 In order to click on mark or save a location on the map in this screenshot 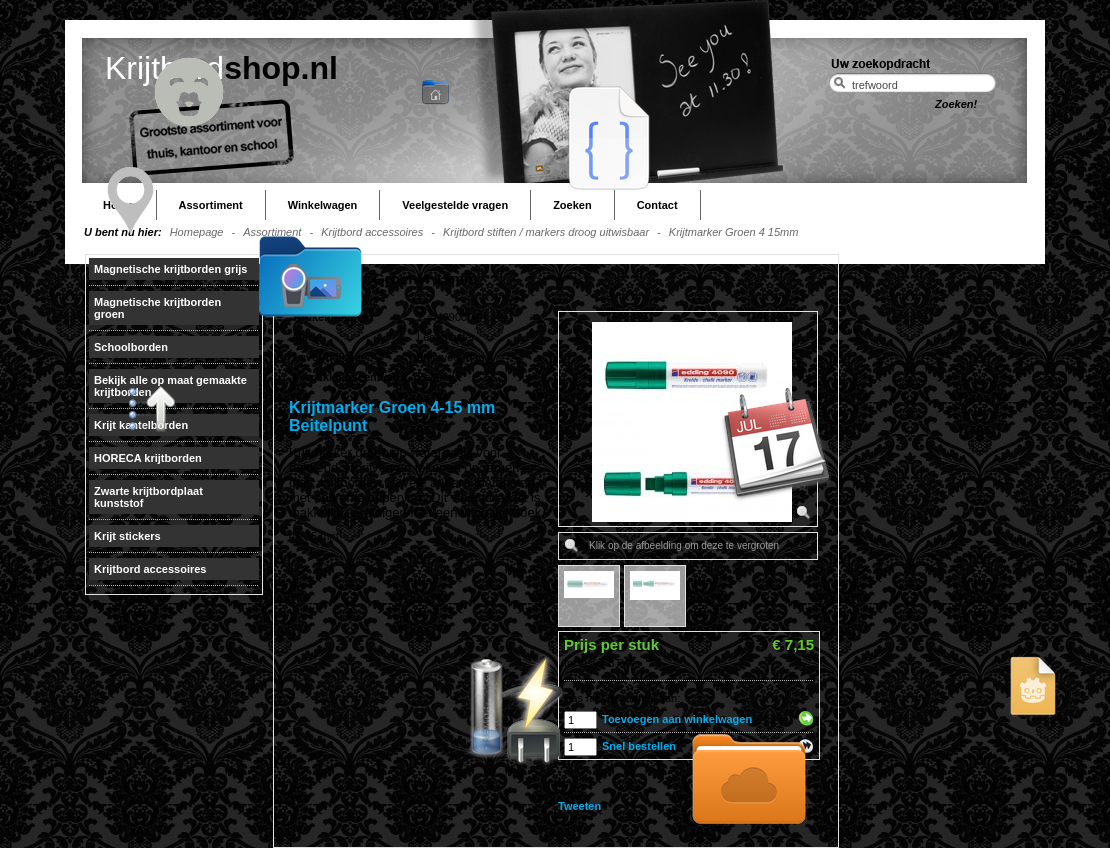, I will do `click(130, 203)`.